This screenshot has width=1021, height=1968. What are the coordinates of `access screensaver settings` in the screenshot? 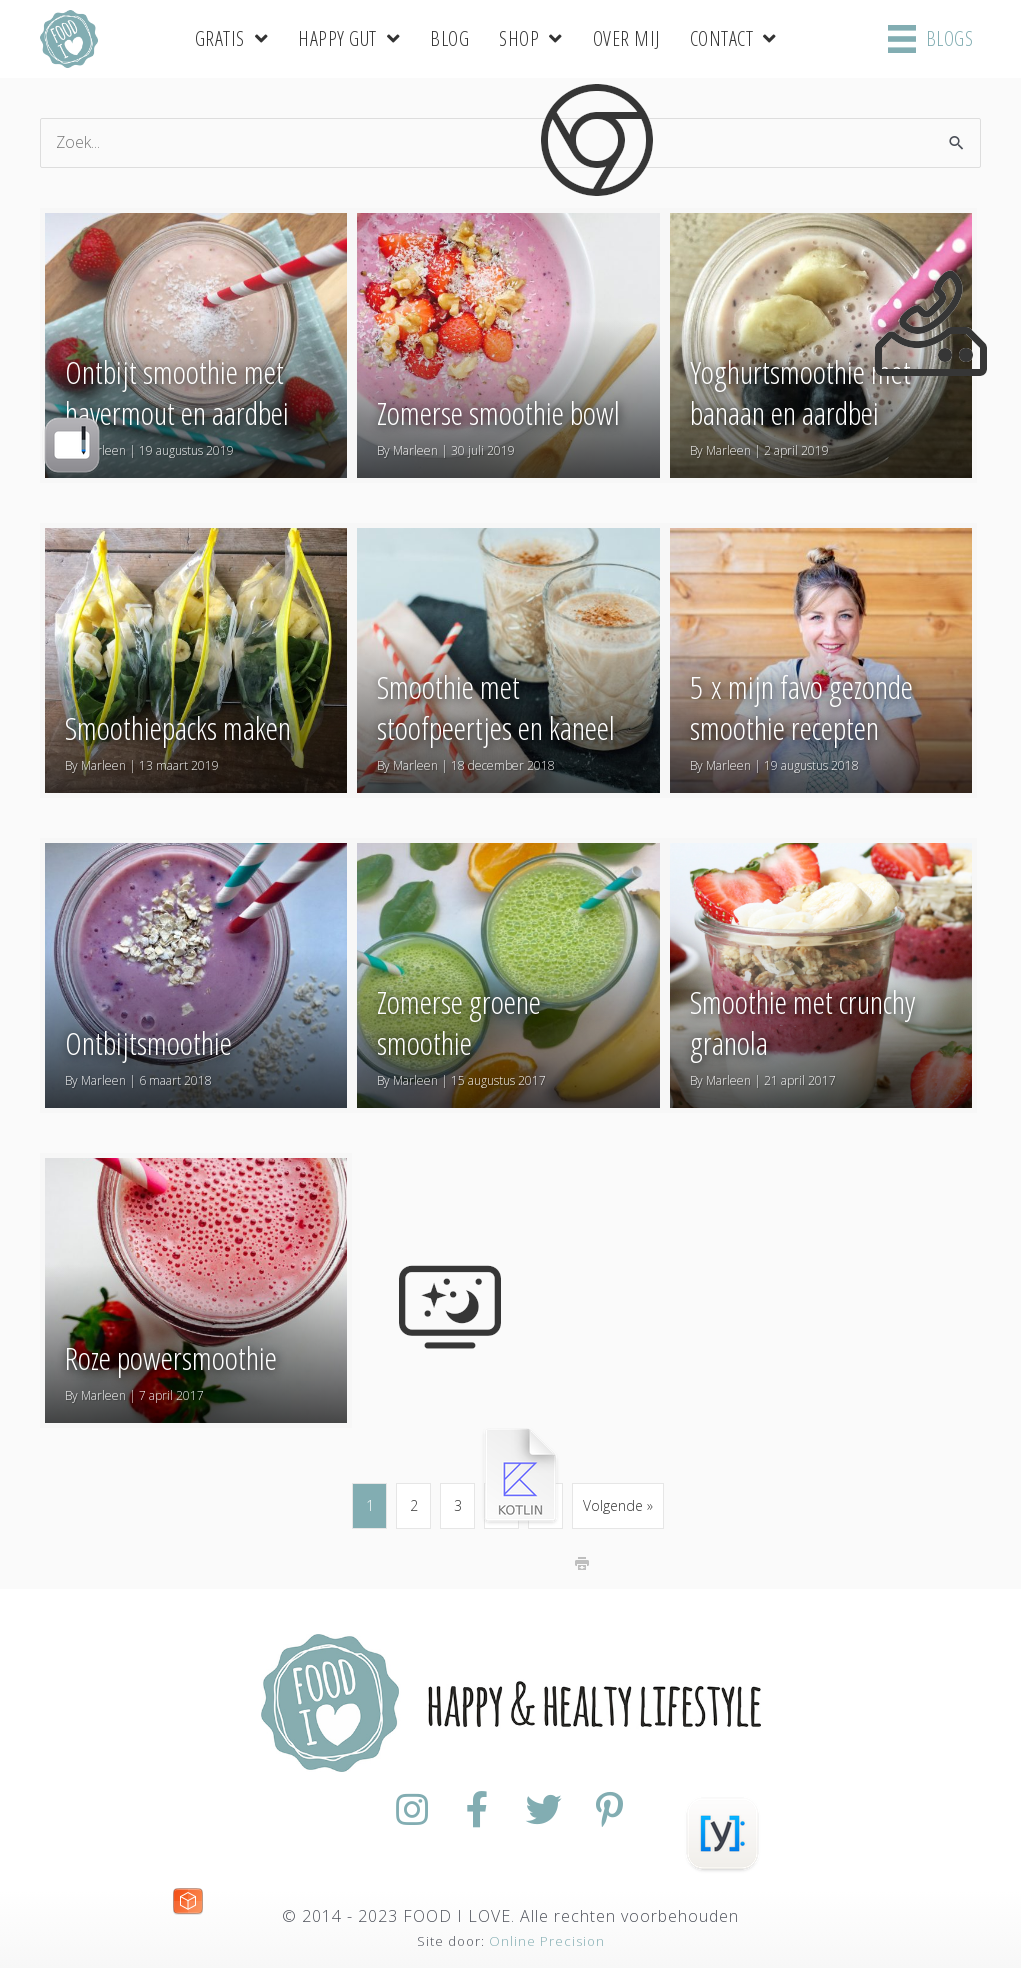 It's located at (450, 1304).